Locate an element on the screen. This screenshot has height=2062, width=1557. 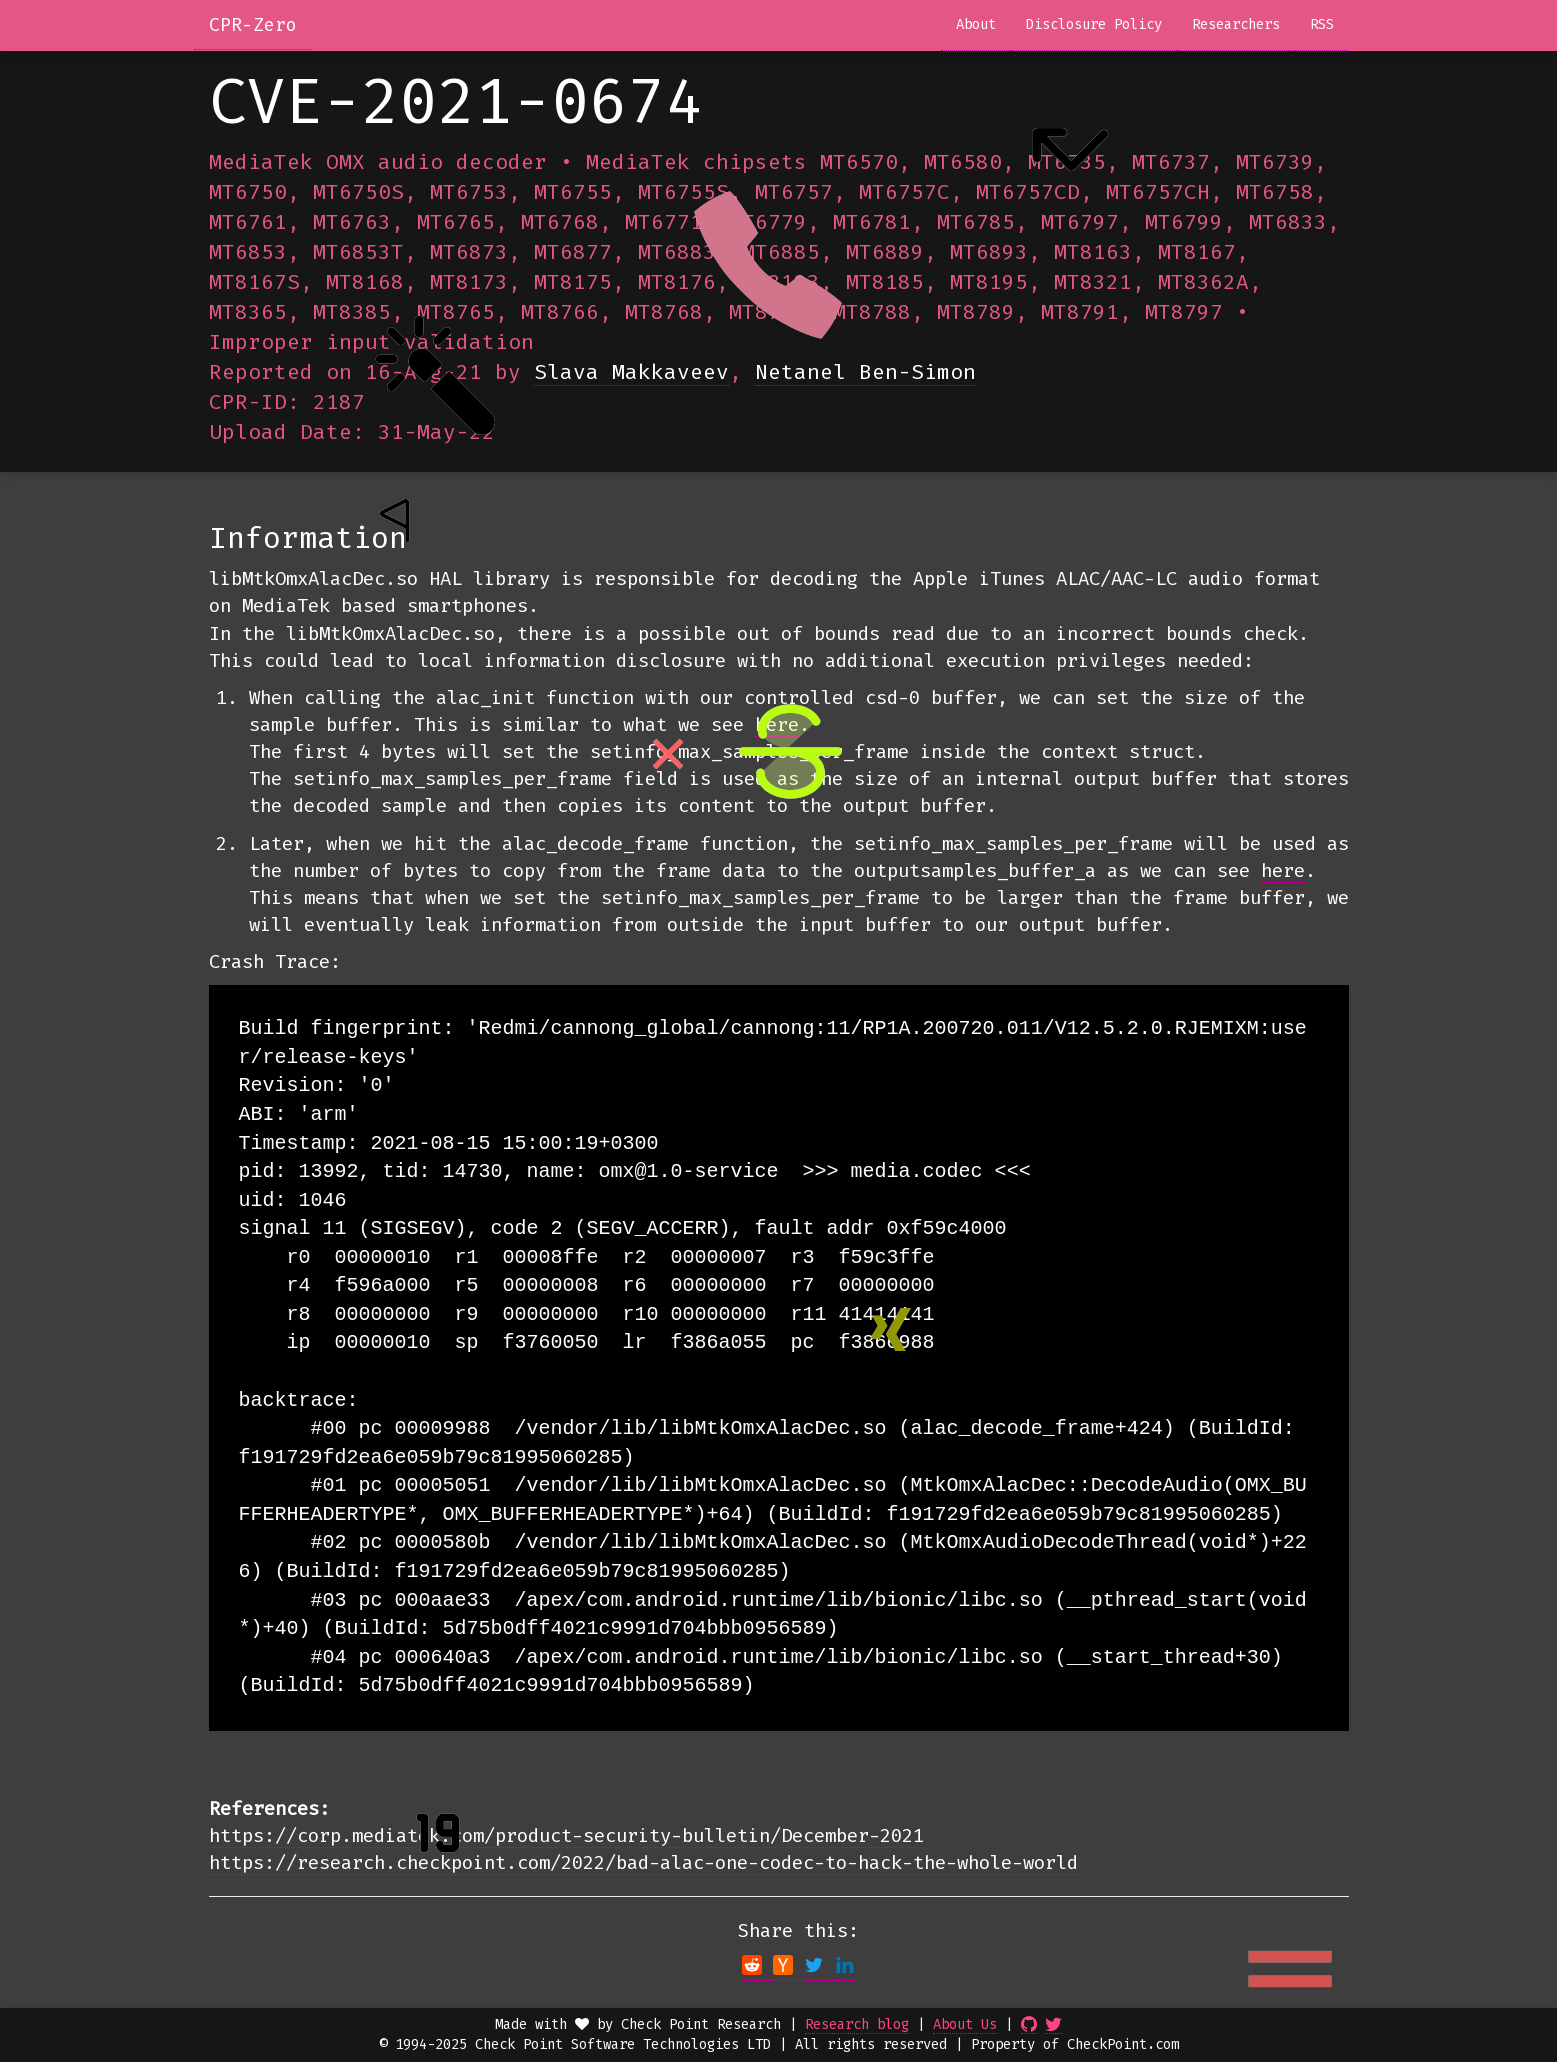
make a phone call is located at coordinates (768, 265).